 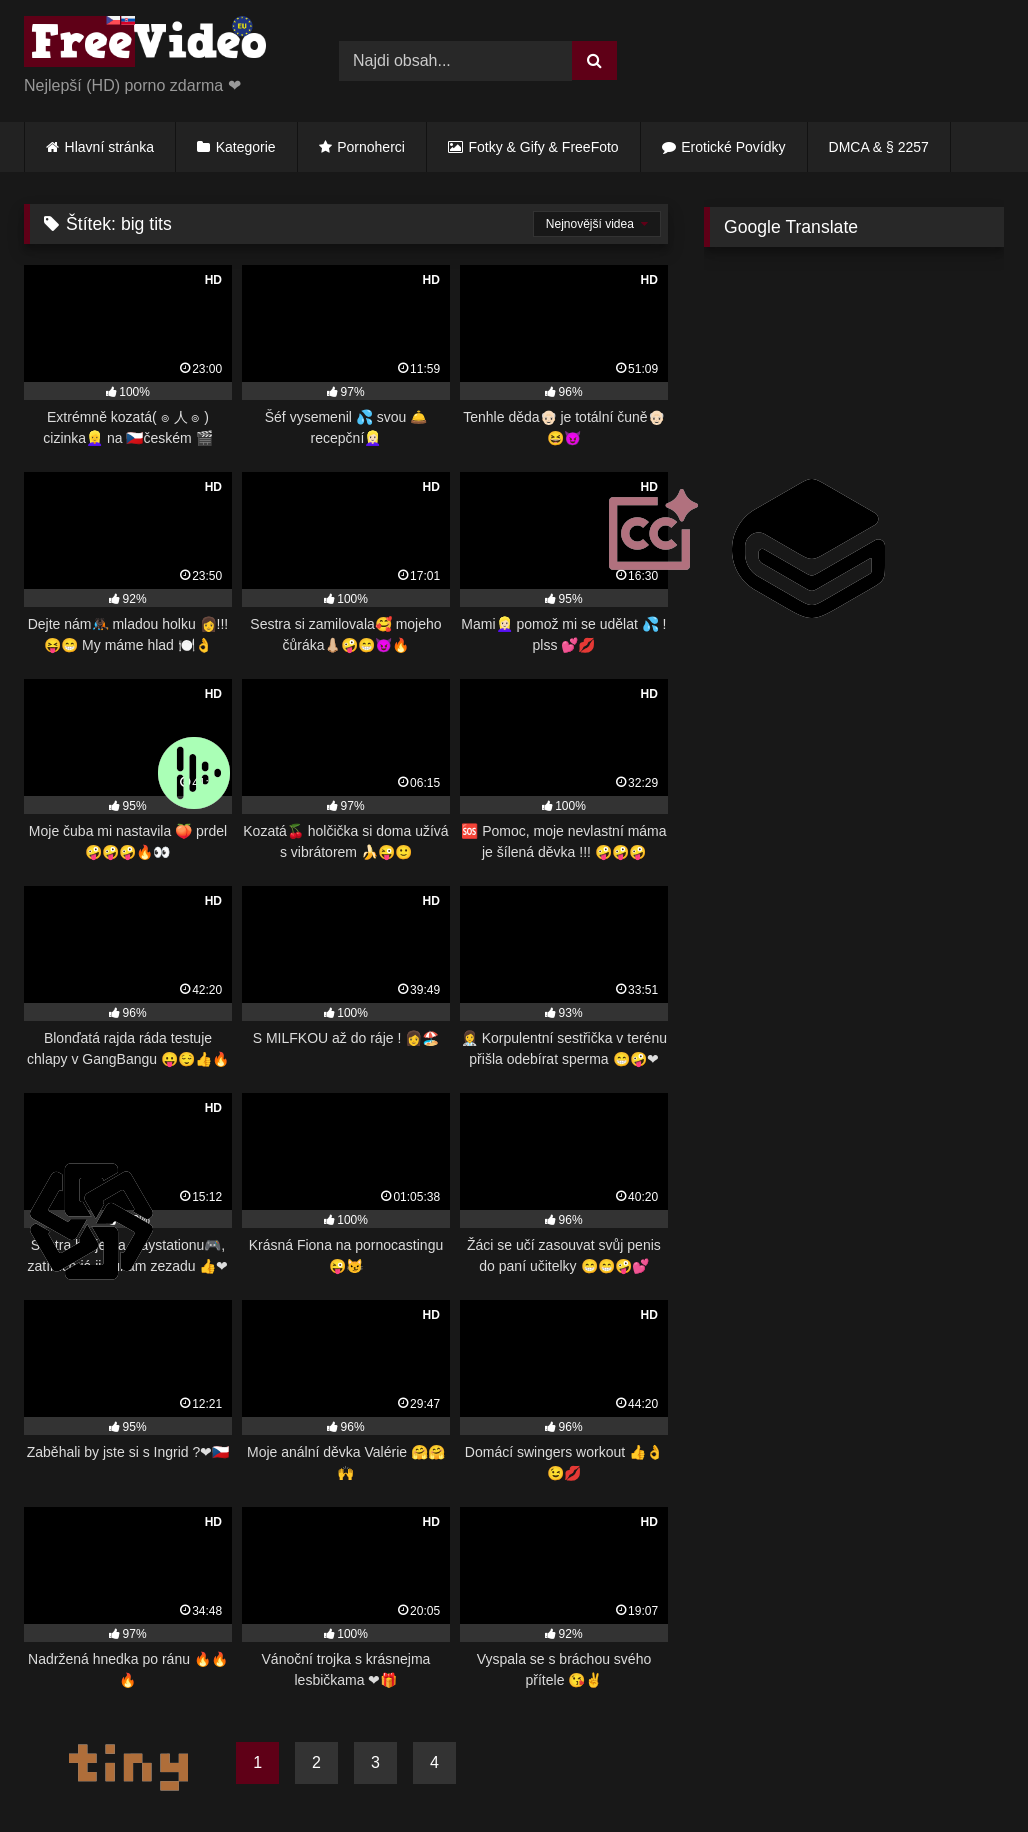 I want to click on images.cv logo, so click(x=91, y=1221).